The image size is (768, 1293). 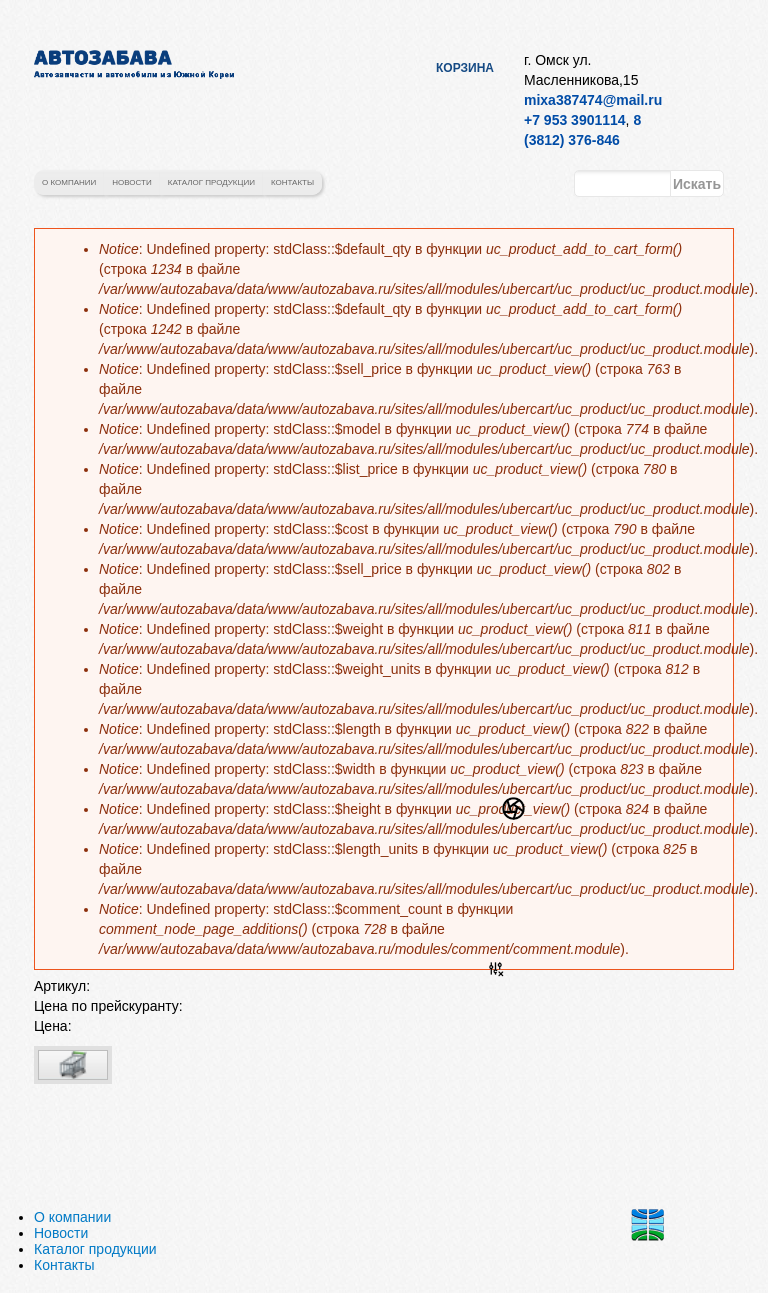 I want to click on adjust camera aperture settings, so click(x=513, y=808).